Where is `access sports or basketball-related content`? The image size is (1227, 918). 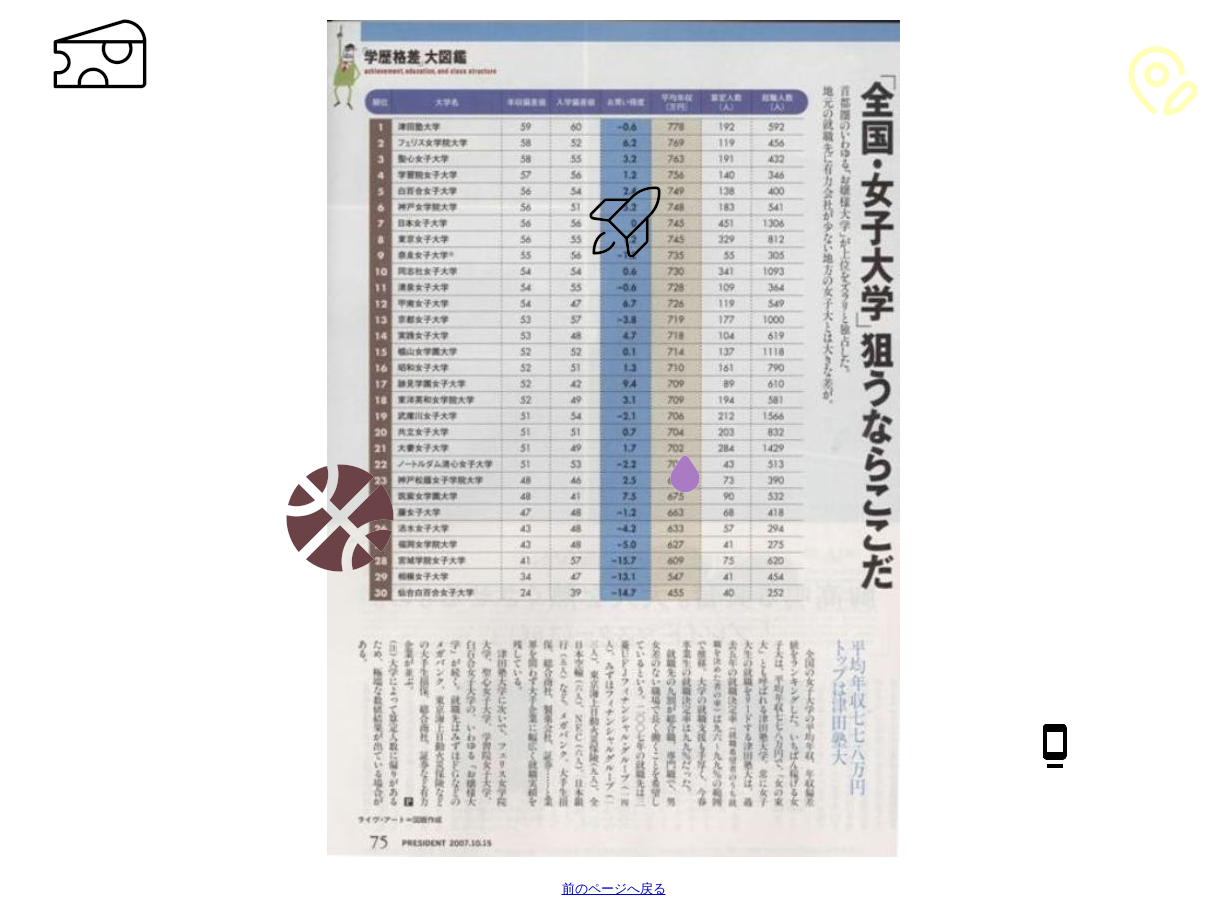 access sports or basketball-related content is located at coordinates (340, 518).